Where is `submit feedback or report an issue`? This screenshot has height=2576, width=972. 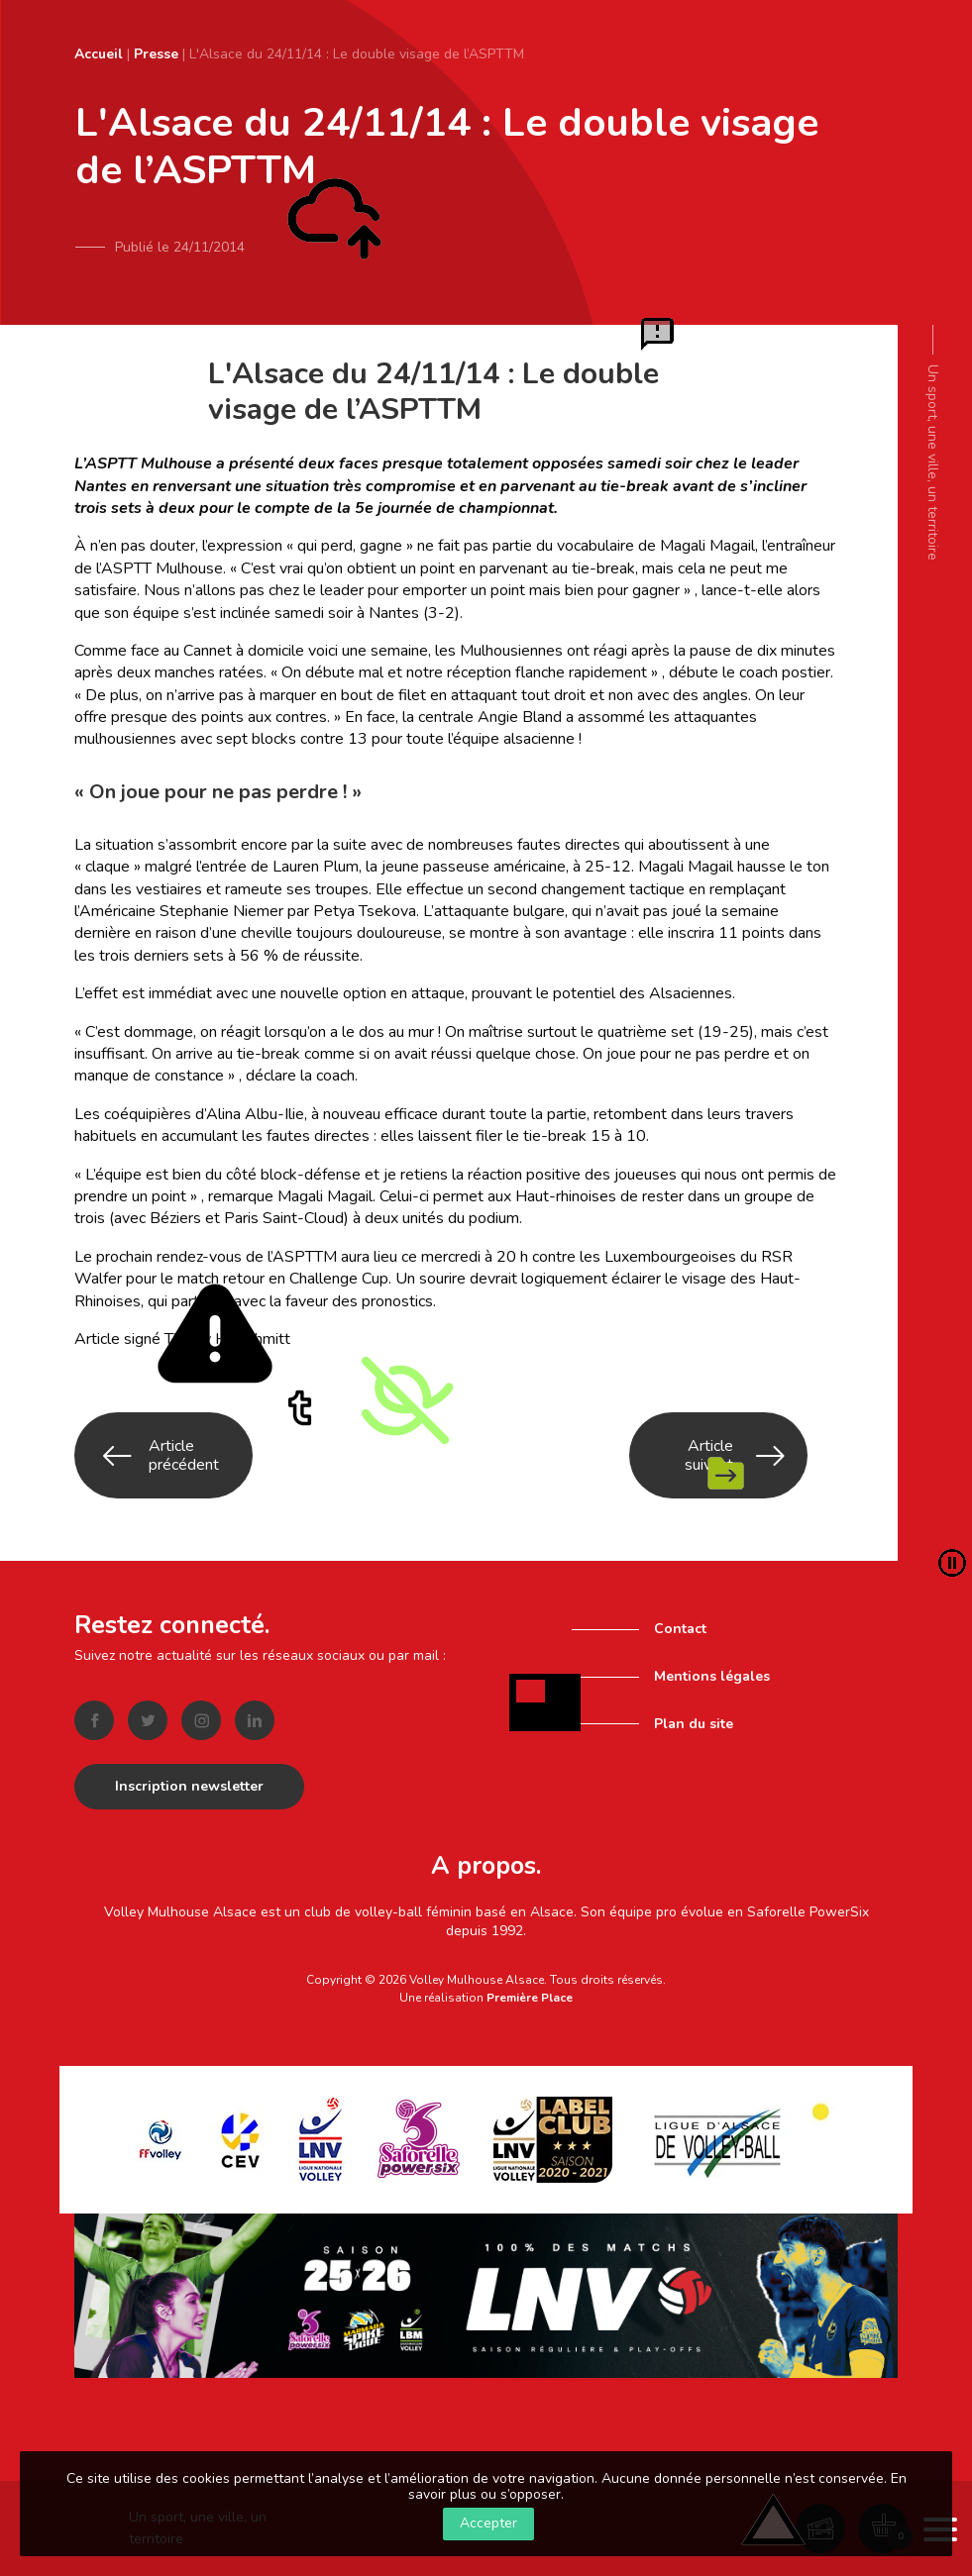 submit feedback or report an issue is located at coordinates (657, 334).